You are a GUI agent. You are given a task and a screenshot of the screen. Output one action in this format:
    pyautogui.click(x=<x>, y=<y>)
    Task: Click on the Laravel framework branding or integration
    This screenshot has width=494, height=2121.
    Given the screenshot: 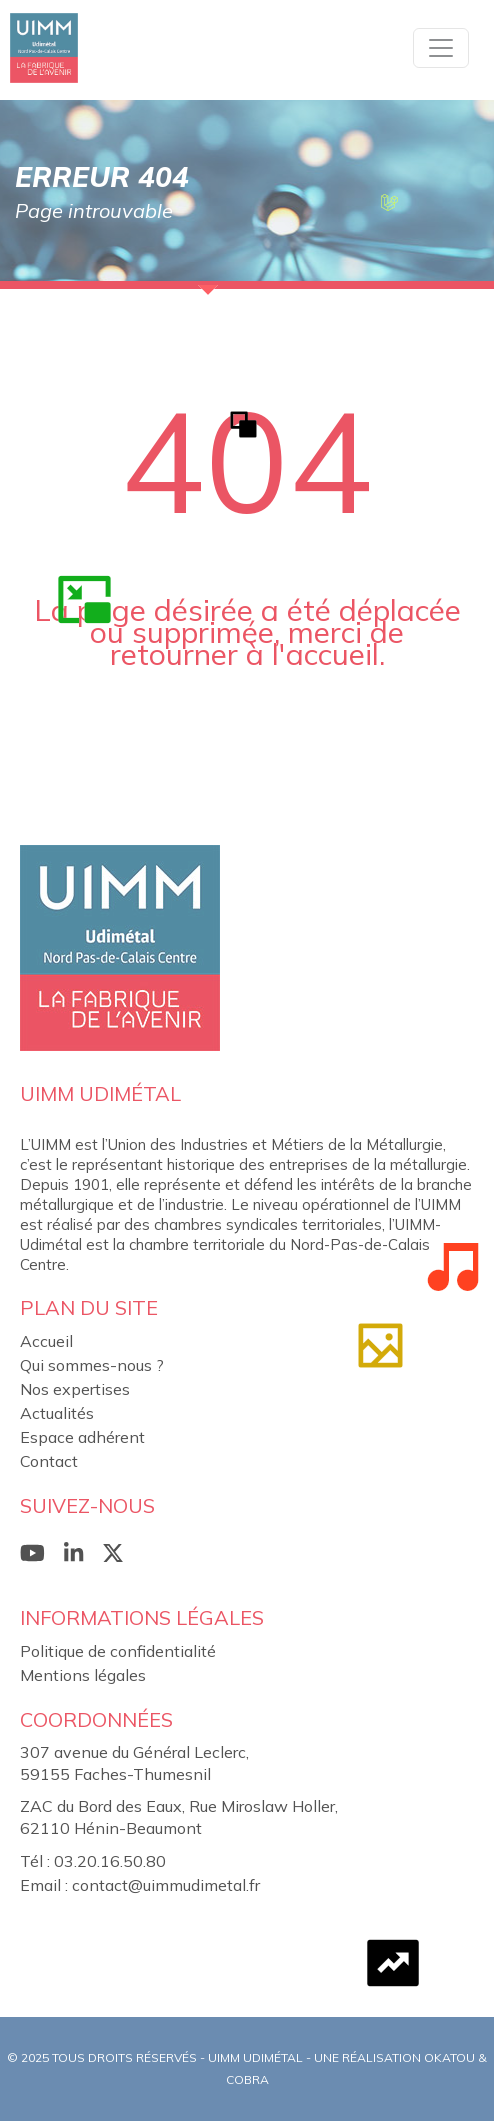 What is the action you would take?
    pyautogui.click(x=389, y=202)
    